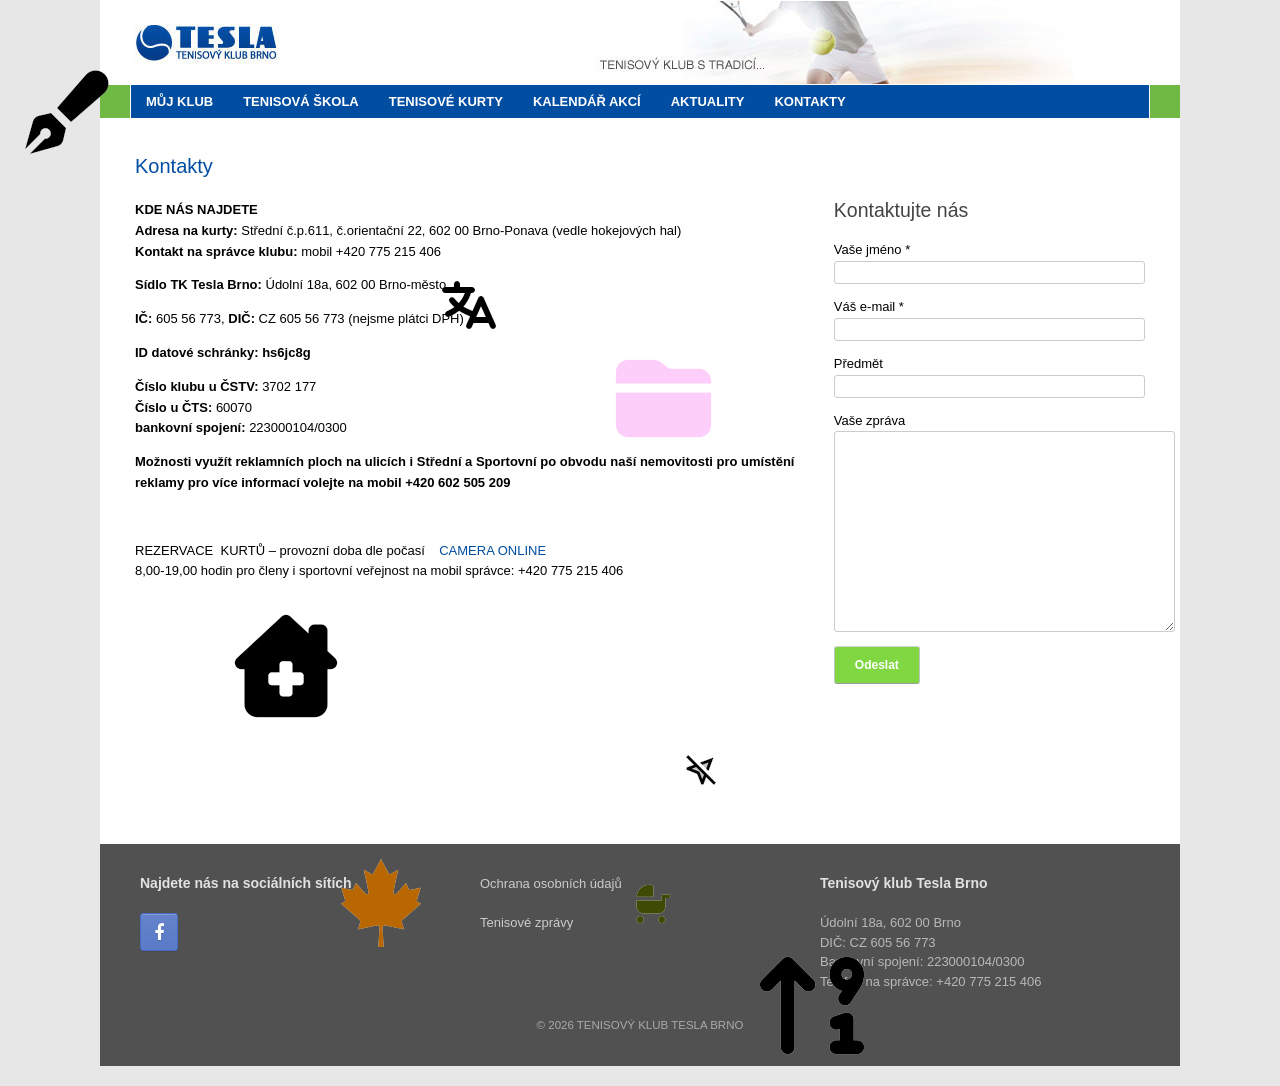 The height and width of the screenshot is (1086, 1280). I want to click on change language settings, so click(469, 305).